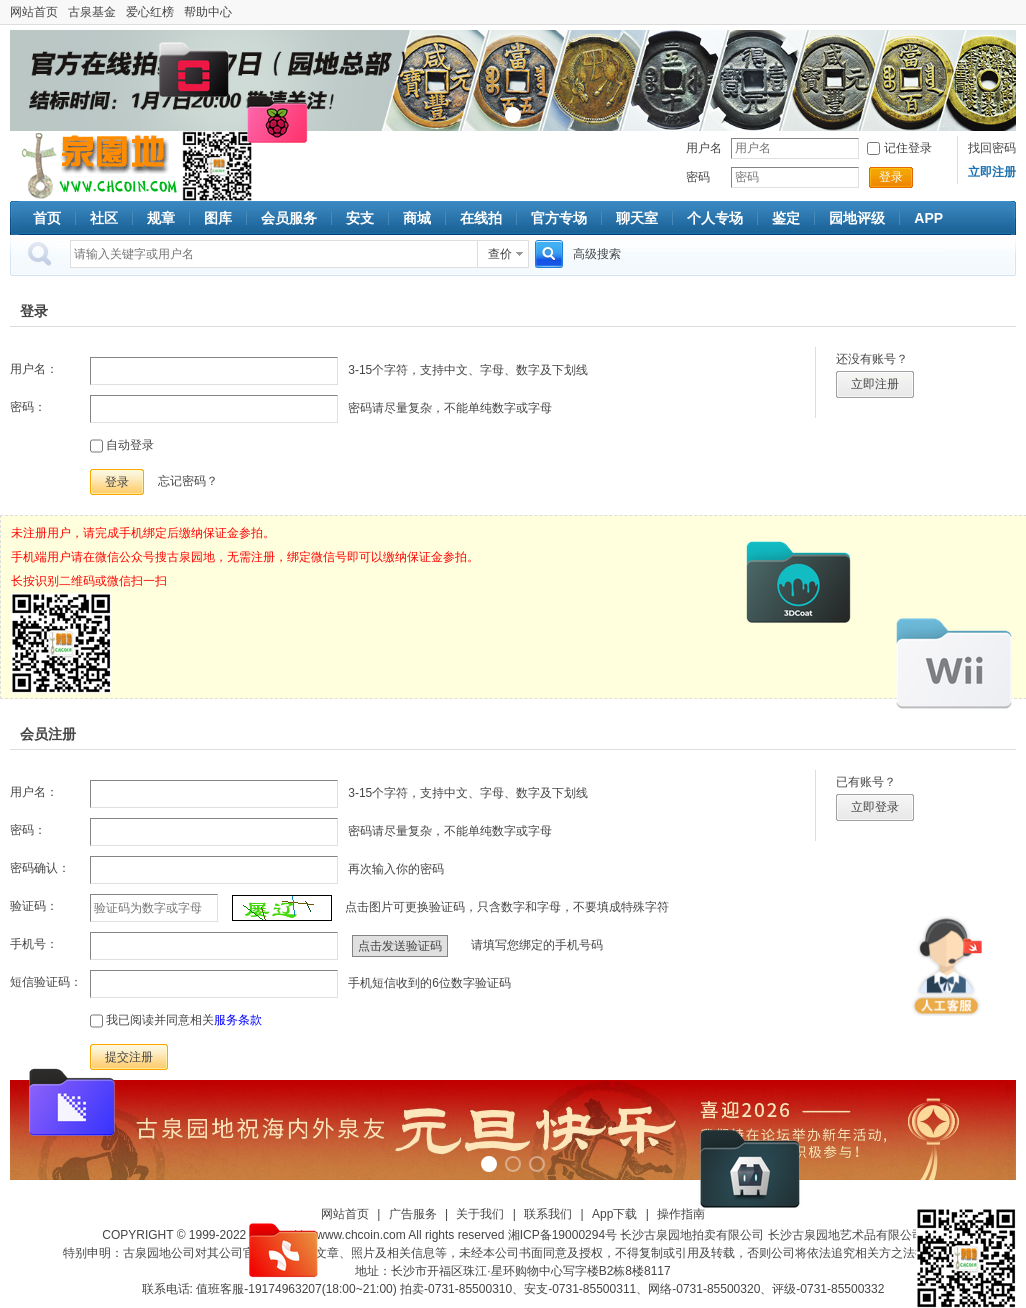 Image resolution: width=1026 pixels, height=1308 pixels. Describe the element at coordinates (283, 1252) in the screenshot. I see `open folder containing Xmind mind mapping files` at that location.